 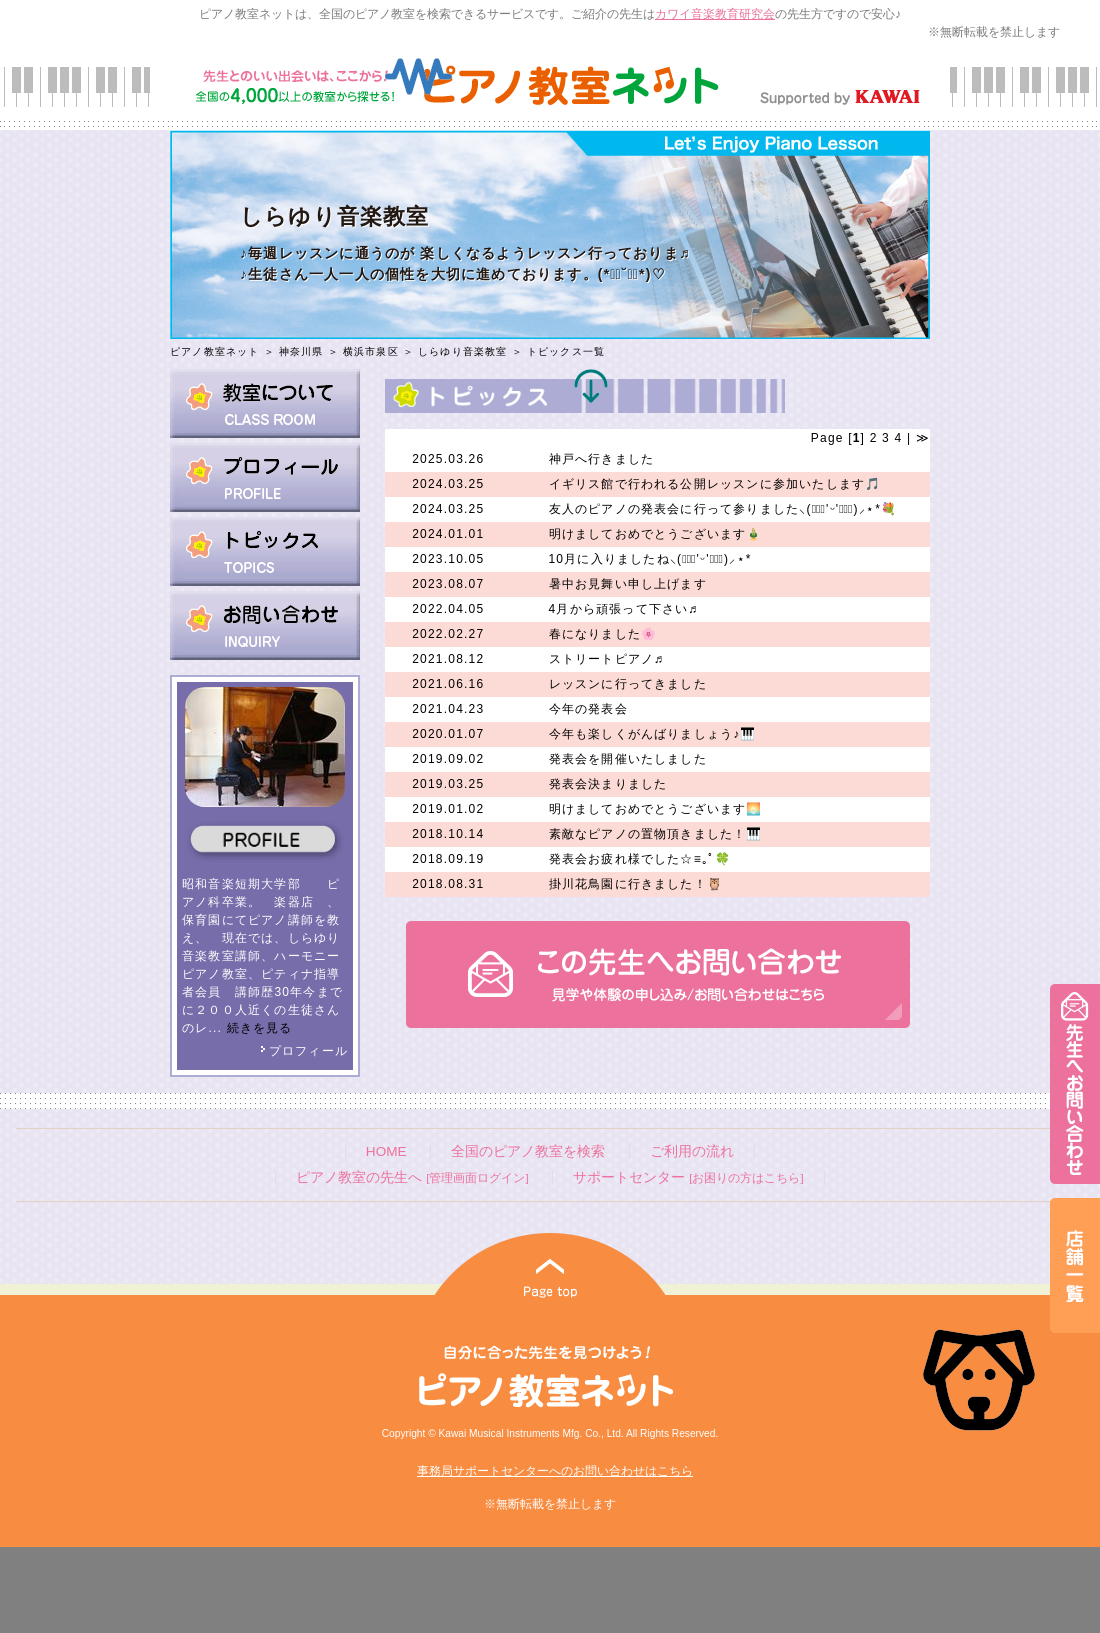 I want to click on download or save content from the cloud, so click(x=591, y=386).